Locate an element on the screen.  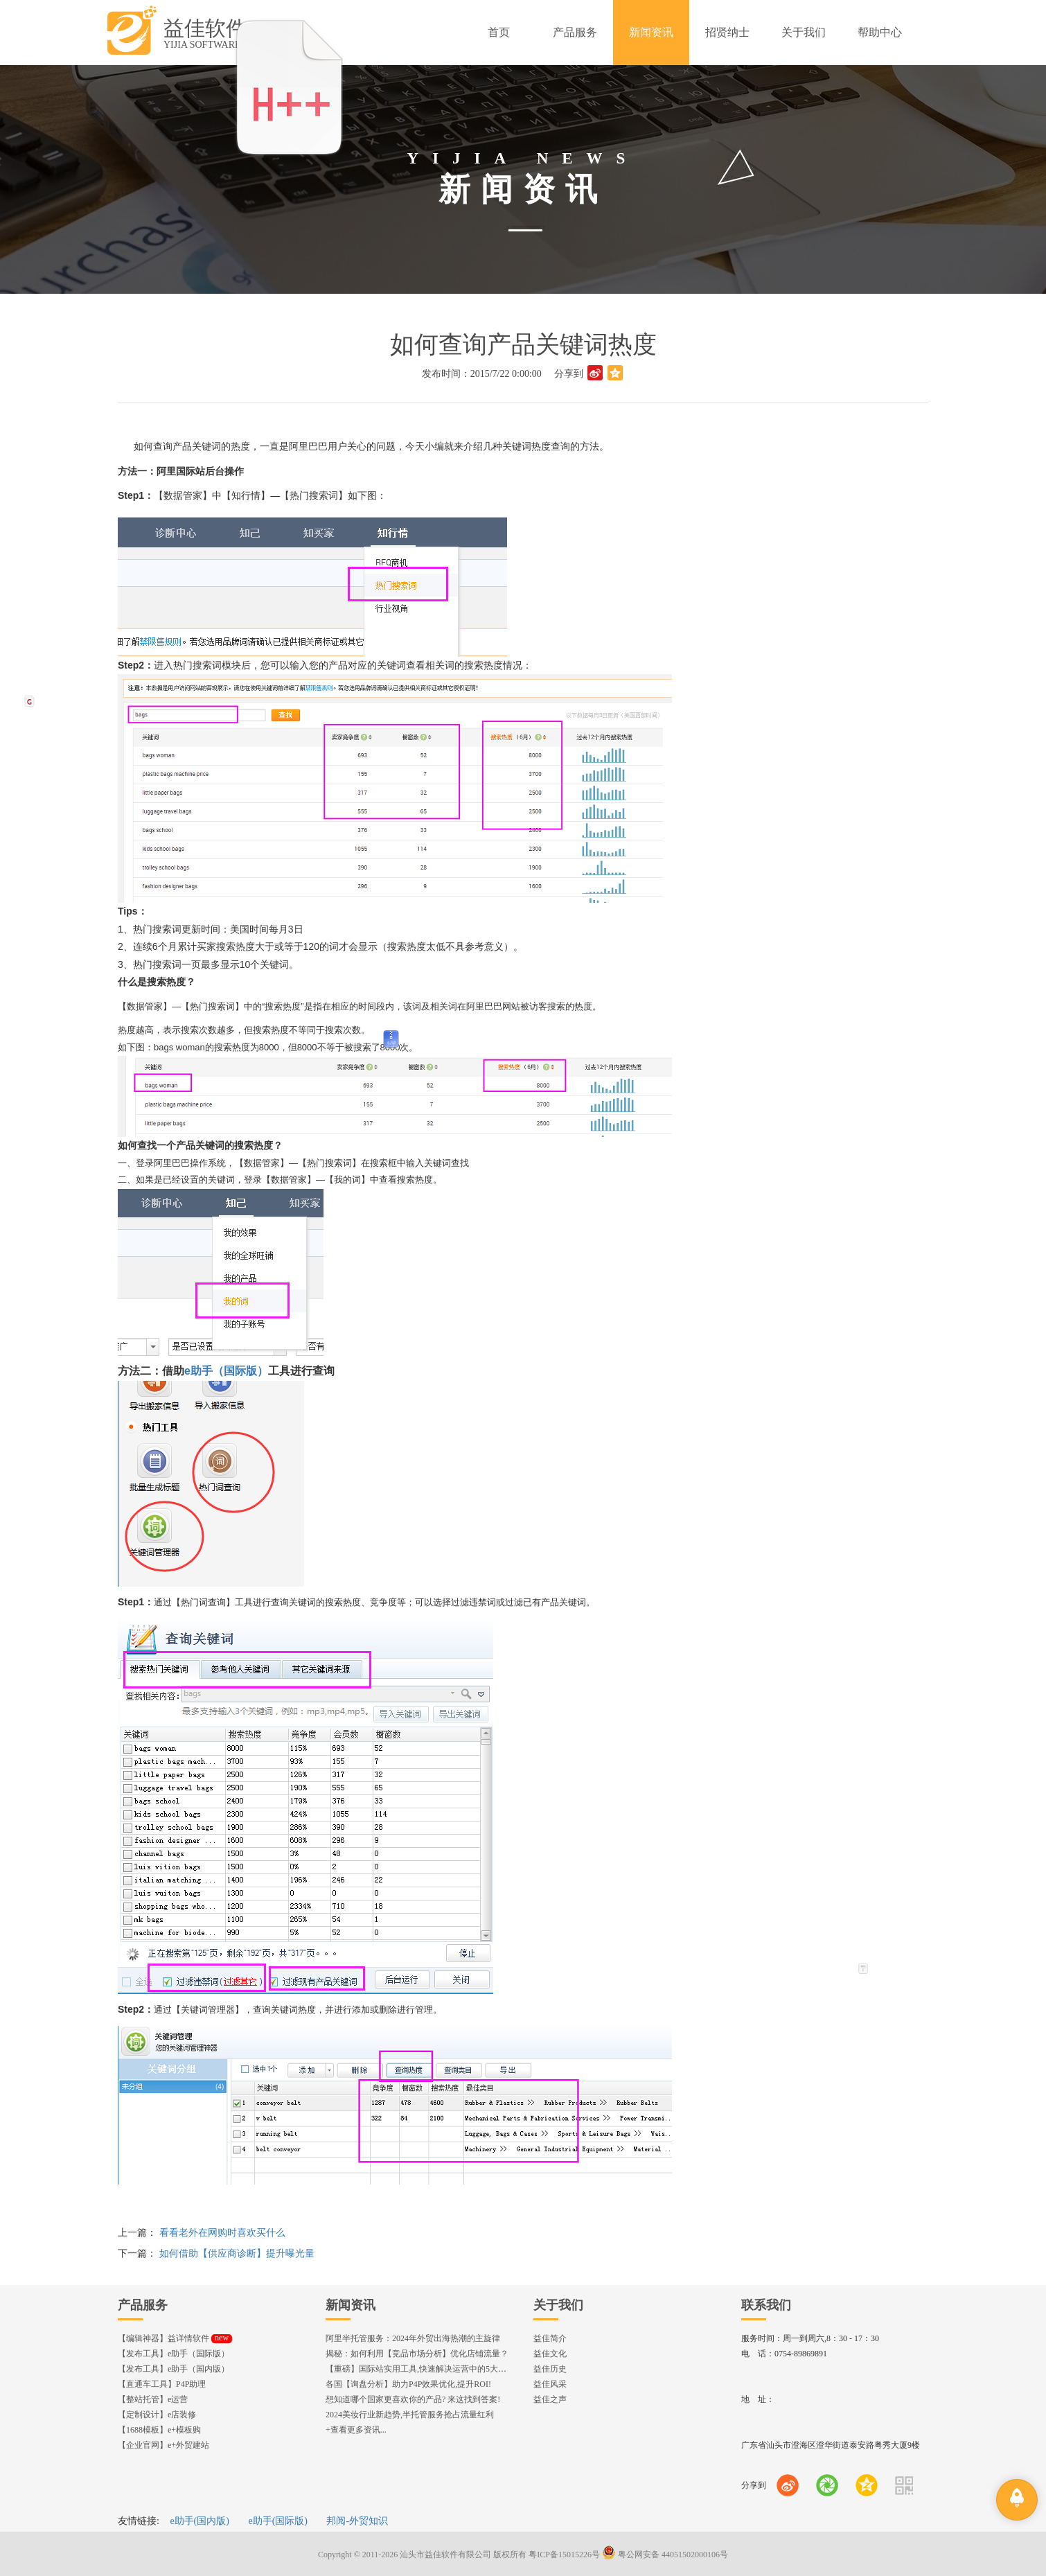
a gzip compressed archive file is located at coordinates (391, 1039).